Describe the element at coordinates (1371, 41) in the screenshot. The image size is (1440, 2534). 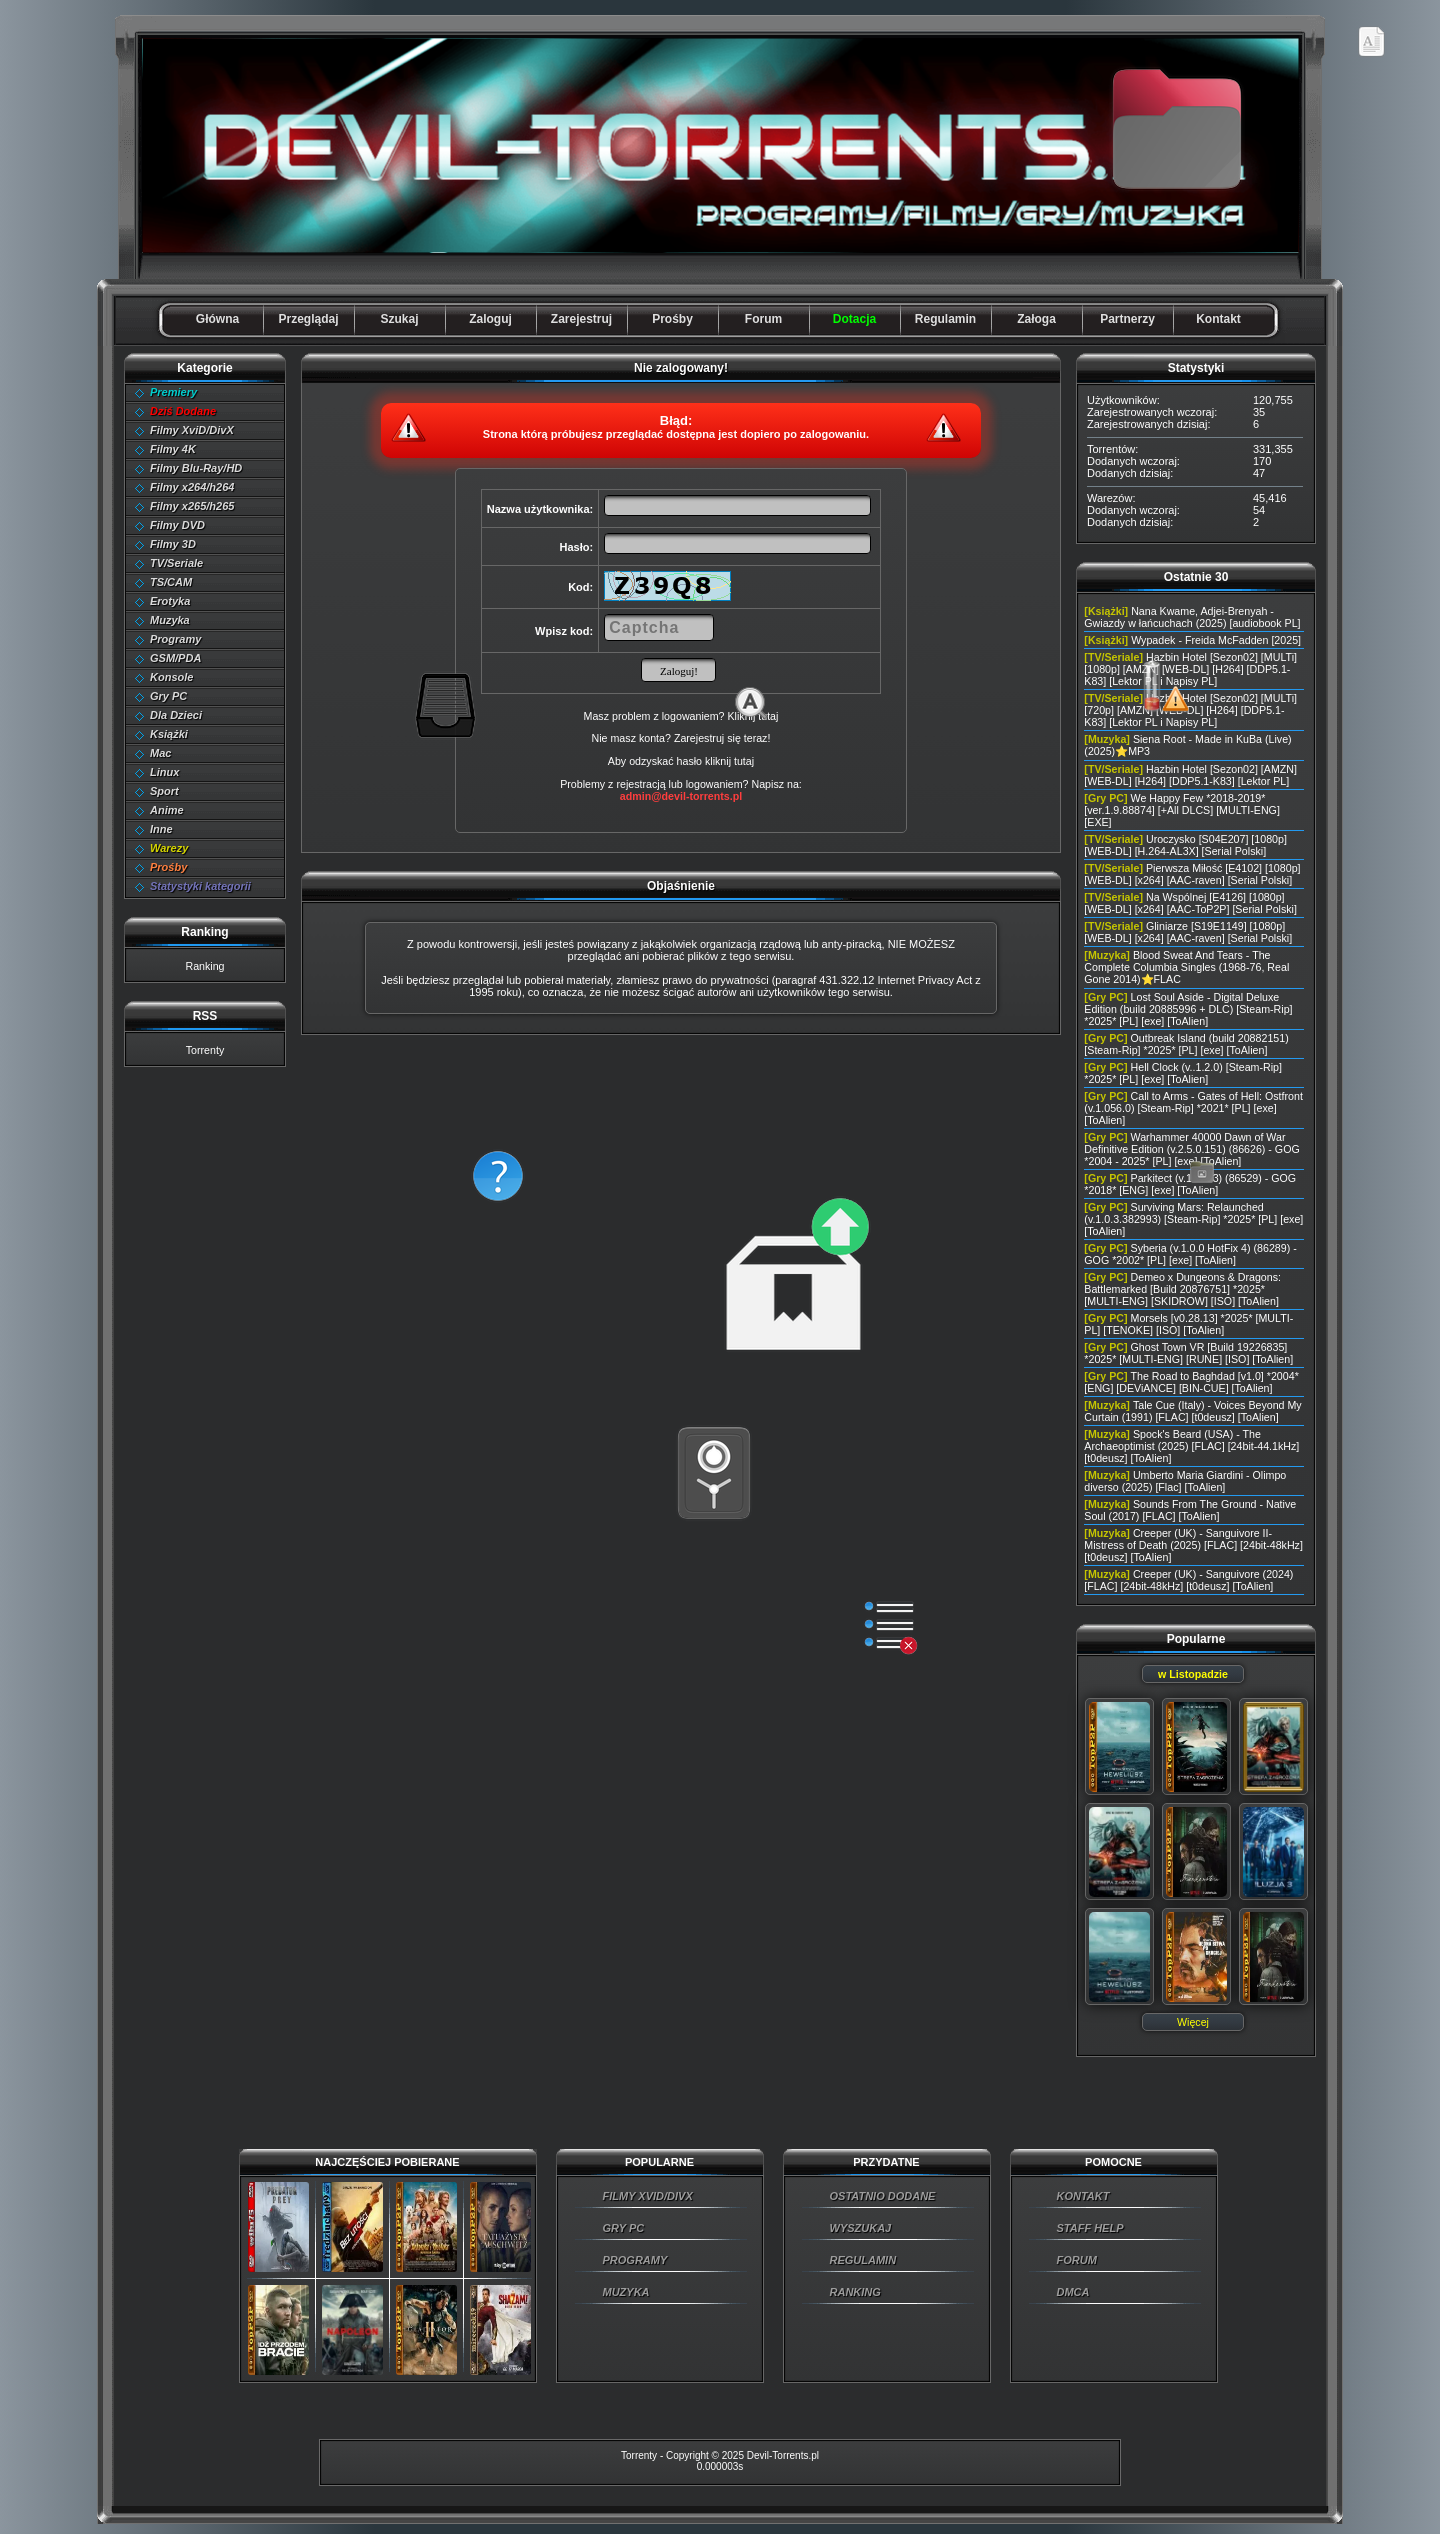
I see `open a rich text document` at that location.